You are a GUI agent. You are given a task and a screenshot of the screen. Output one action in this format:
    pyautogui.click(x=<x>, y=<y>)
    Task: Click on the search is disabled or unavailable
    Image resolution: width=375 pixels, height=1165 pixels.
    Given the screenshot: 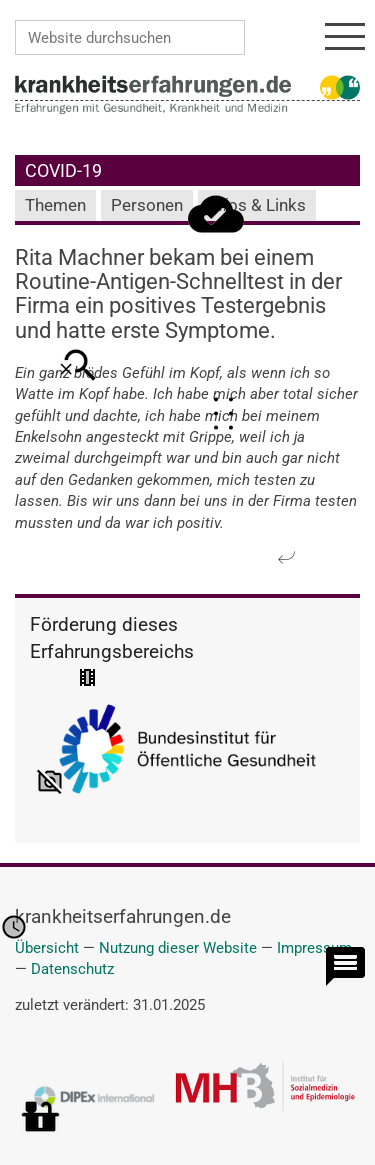 What is the action you would take?
    pyautogui.click(x=80, y=365)
    